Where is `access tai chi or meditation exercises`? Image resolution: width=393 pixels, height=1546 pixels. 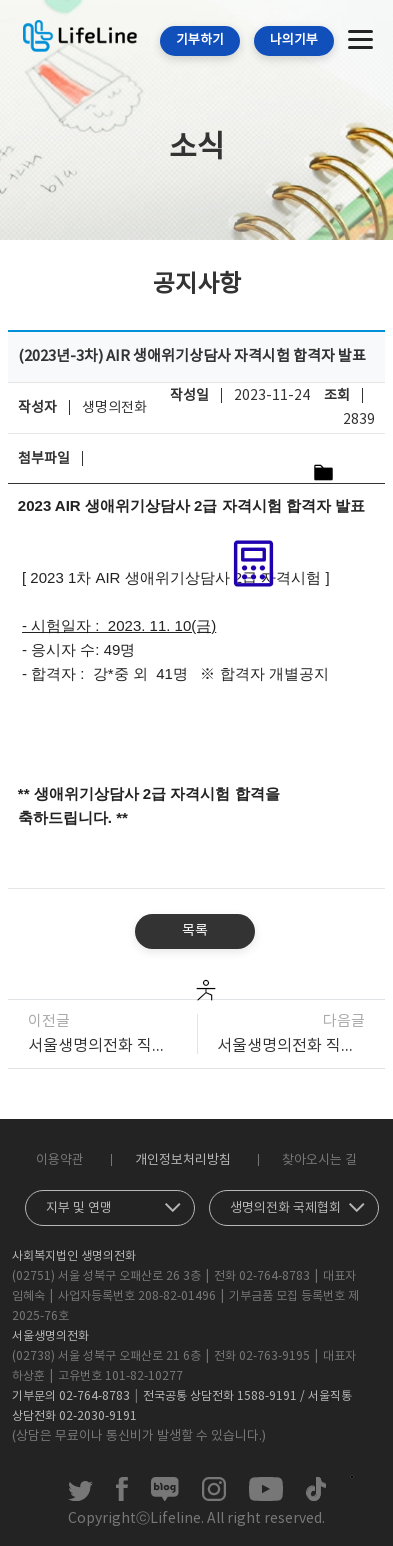
access tai chi or meditation exercises is located at coordinates (206, 991).